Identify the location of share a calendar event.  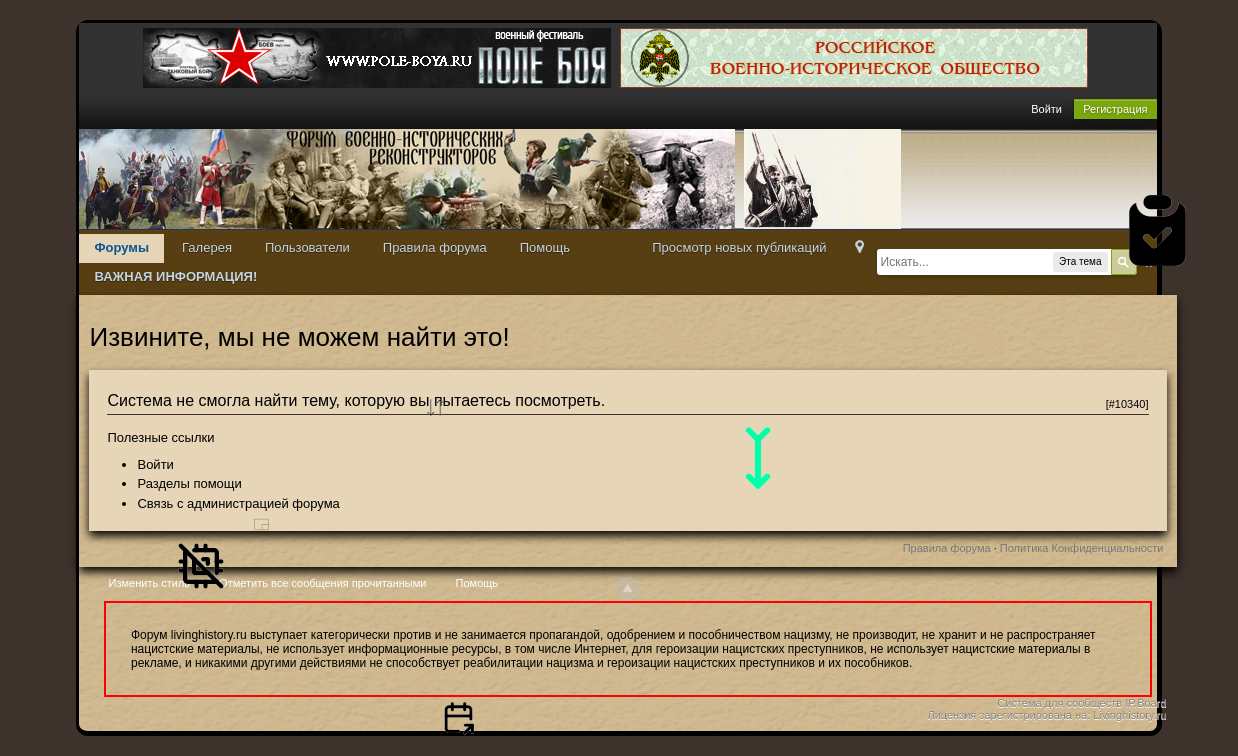
(458, 717).